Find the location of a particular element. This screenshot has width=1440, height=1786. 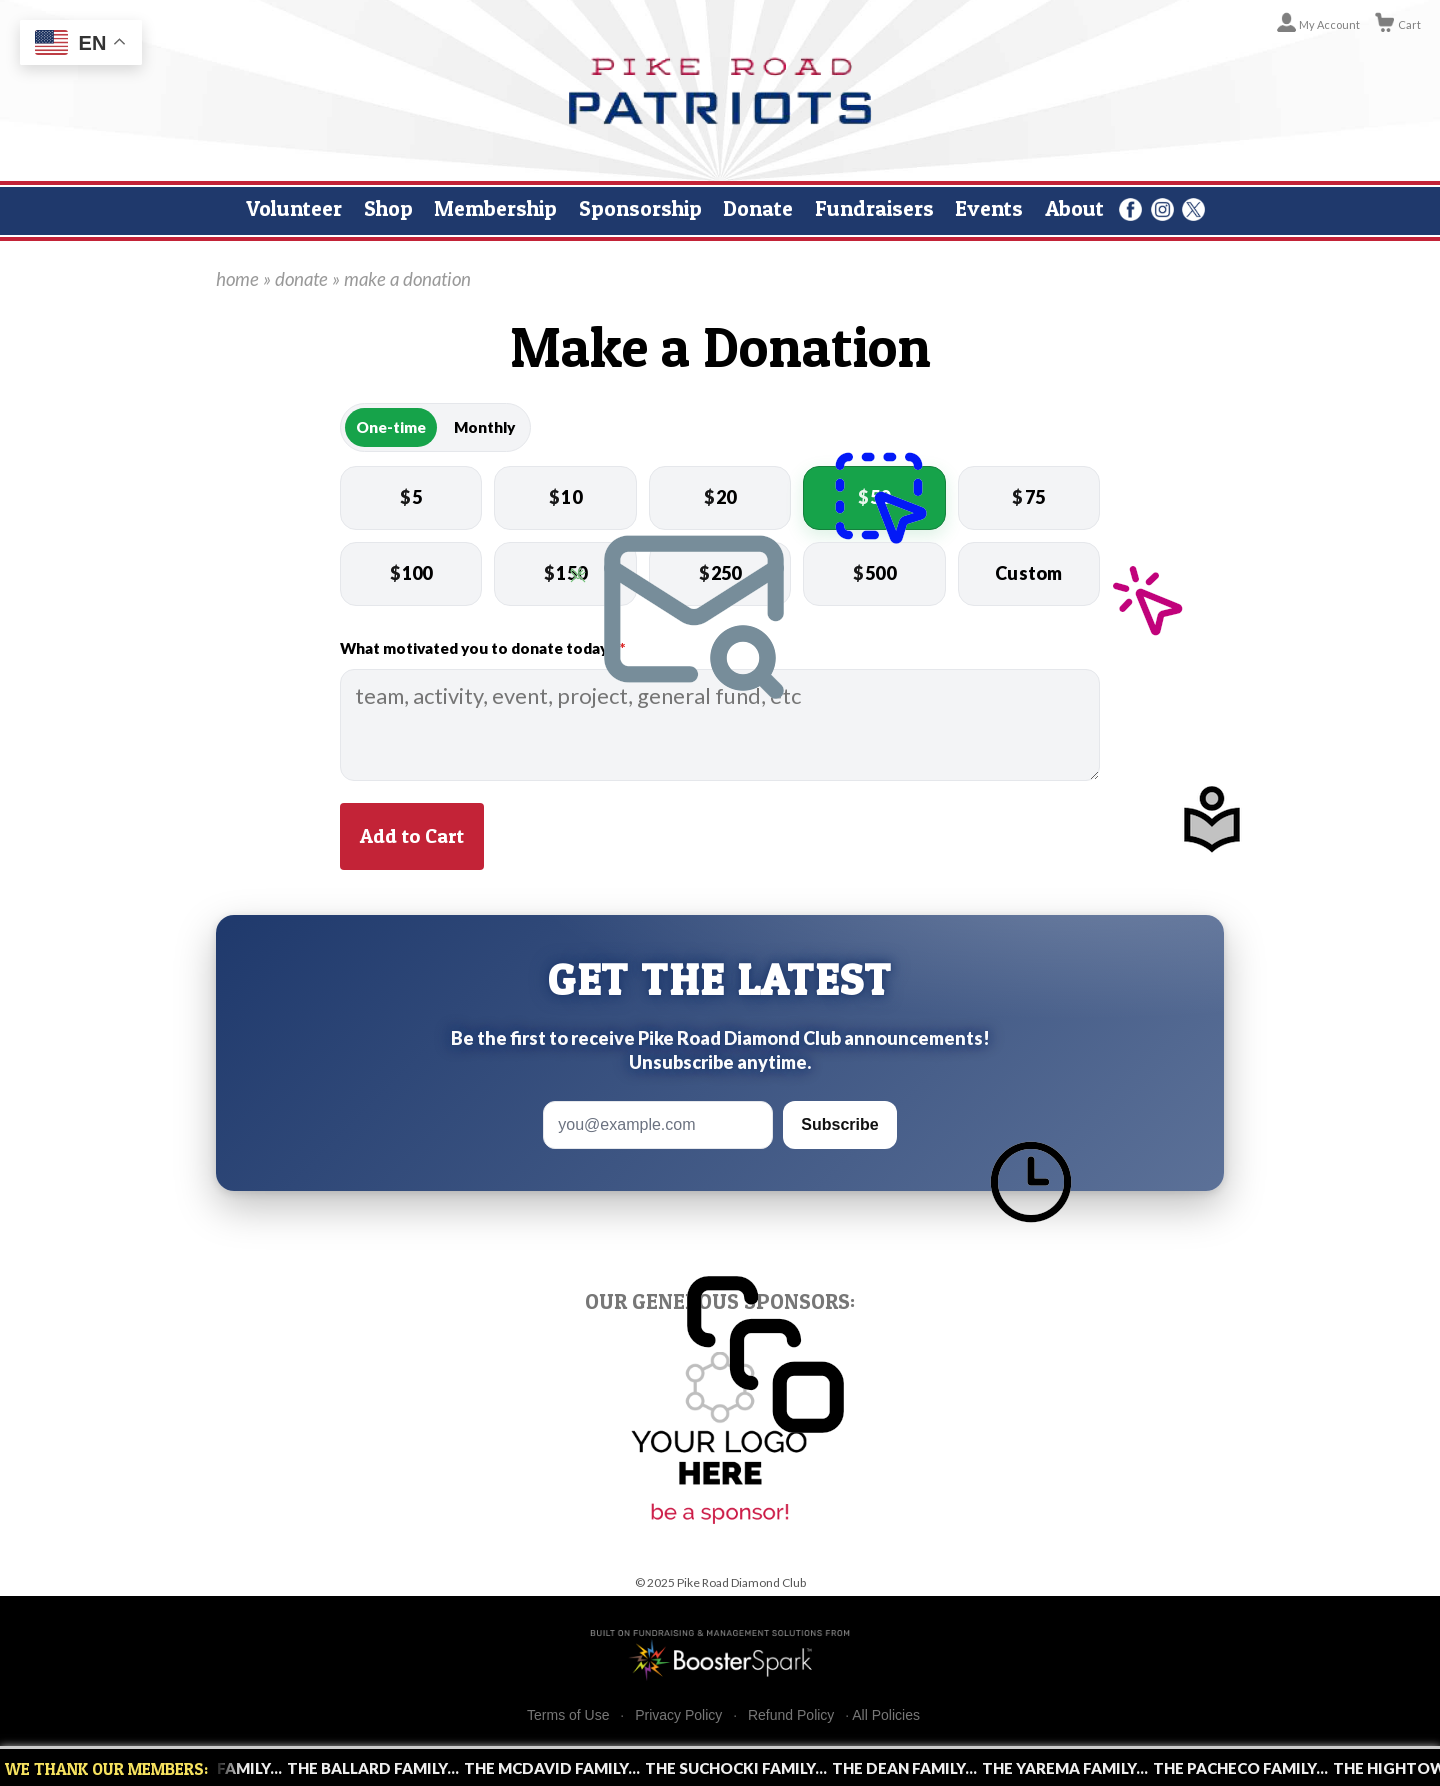

view stacked layers or cards is located at coordinates (765, 1354).